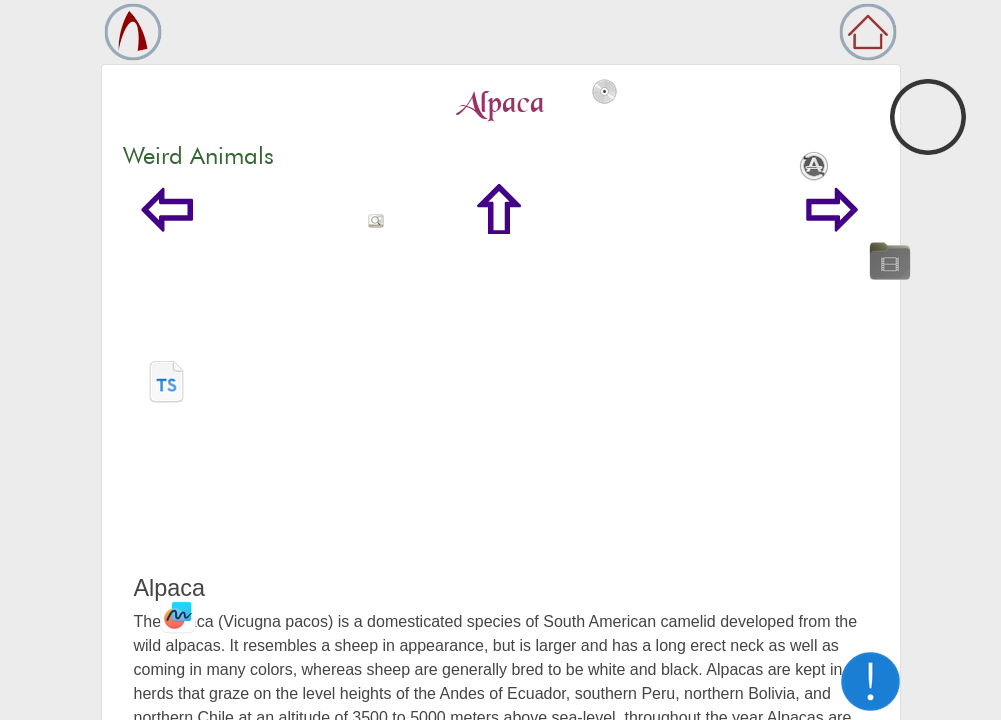 This screenshot has width=1001, height=720. What do you see at coordinates (166, 381) in the screenshot?
I see `a typescript source code file` at bounding box center [166, 381].